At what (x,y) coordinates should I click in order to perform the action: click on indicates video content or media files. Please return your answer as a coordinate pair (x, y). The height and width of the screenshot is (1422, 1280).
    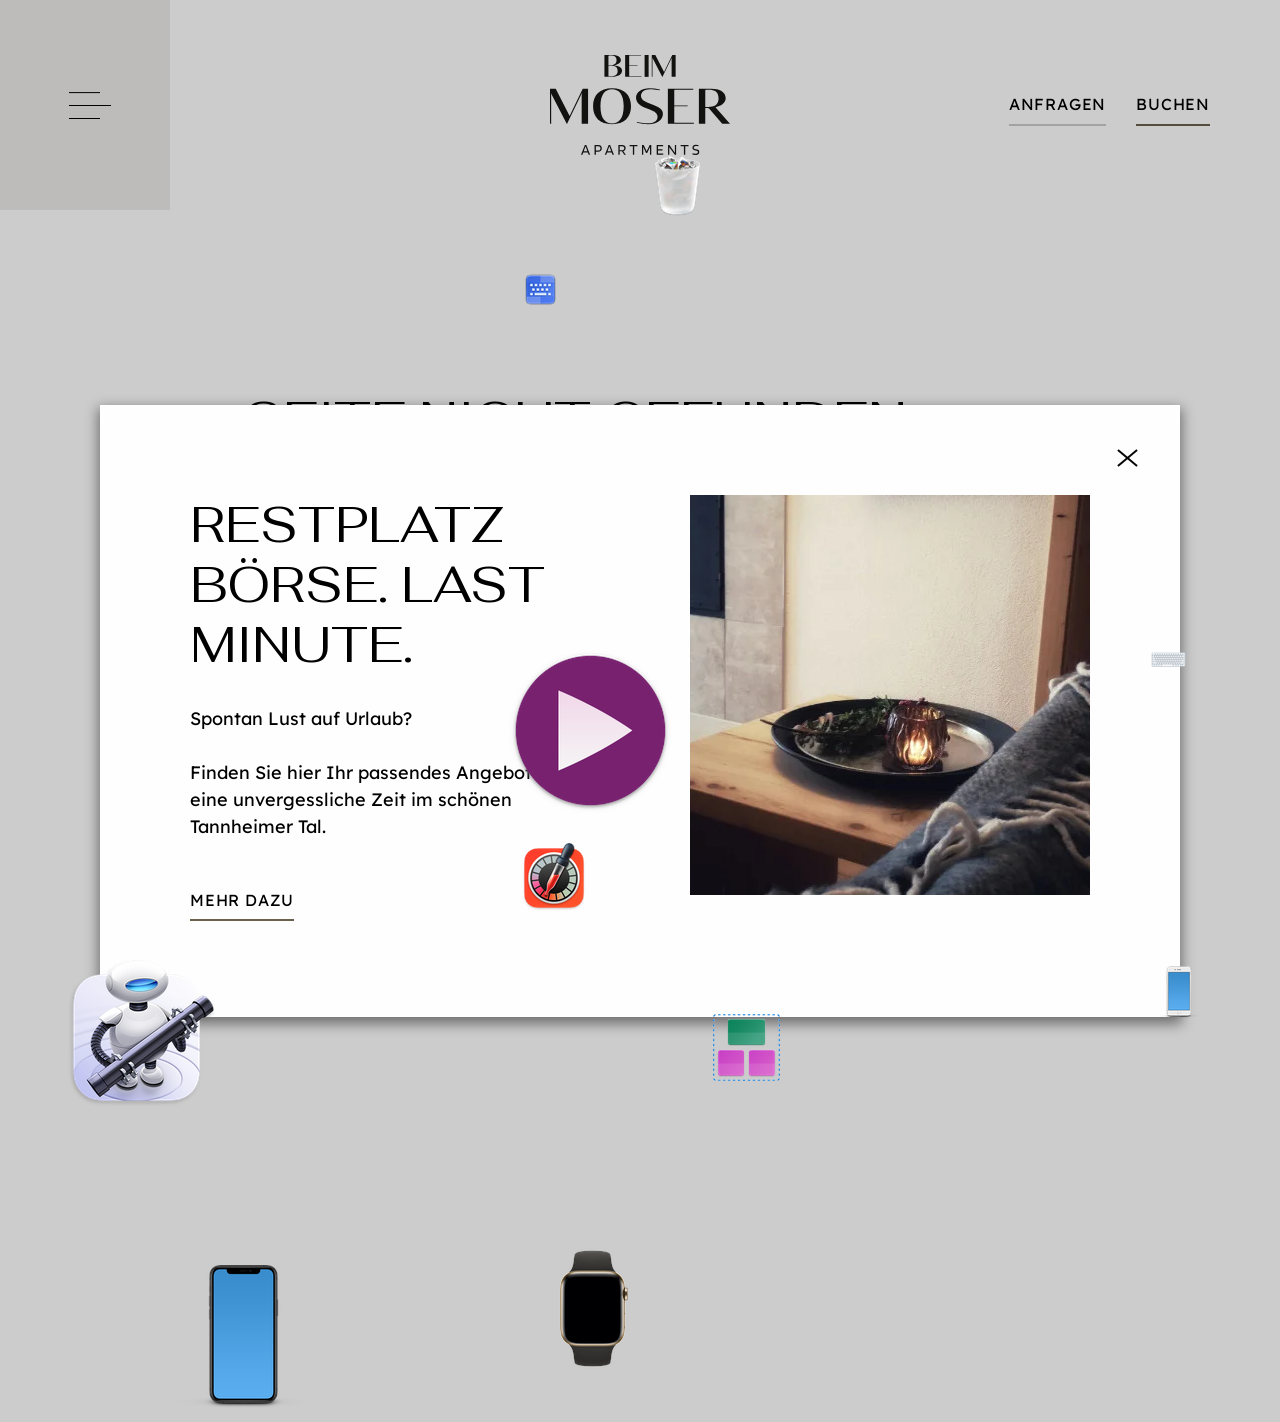
    Looking at the image, I should click on (590, 730).